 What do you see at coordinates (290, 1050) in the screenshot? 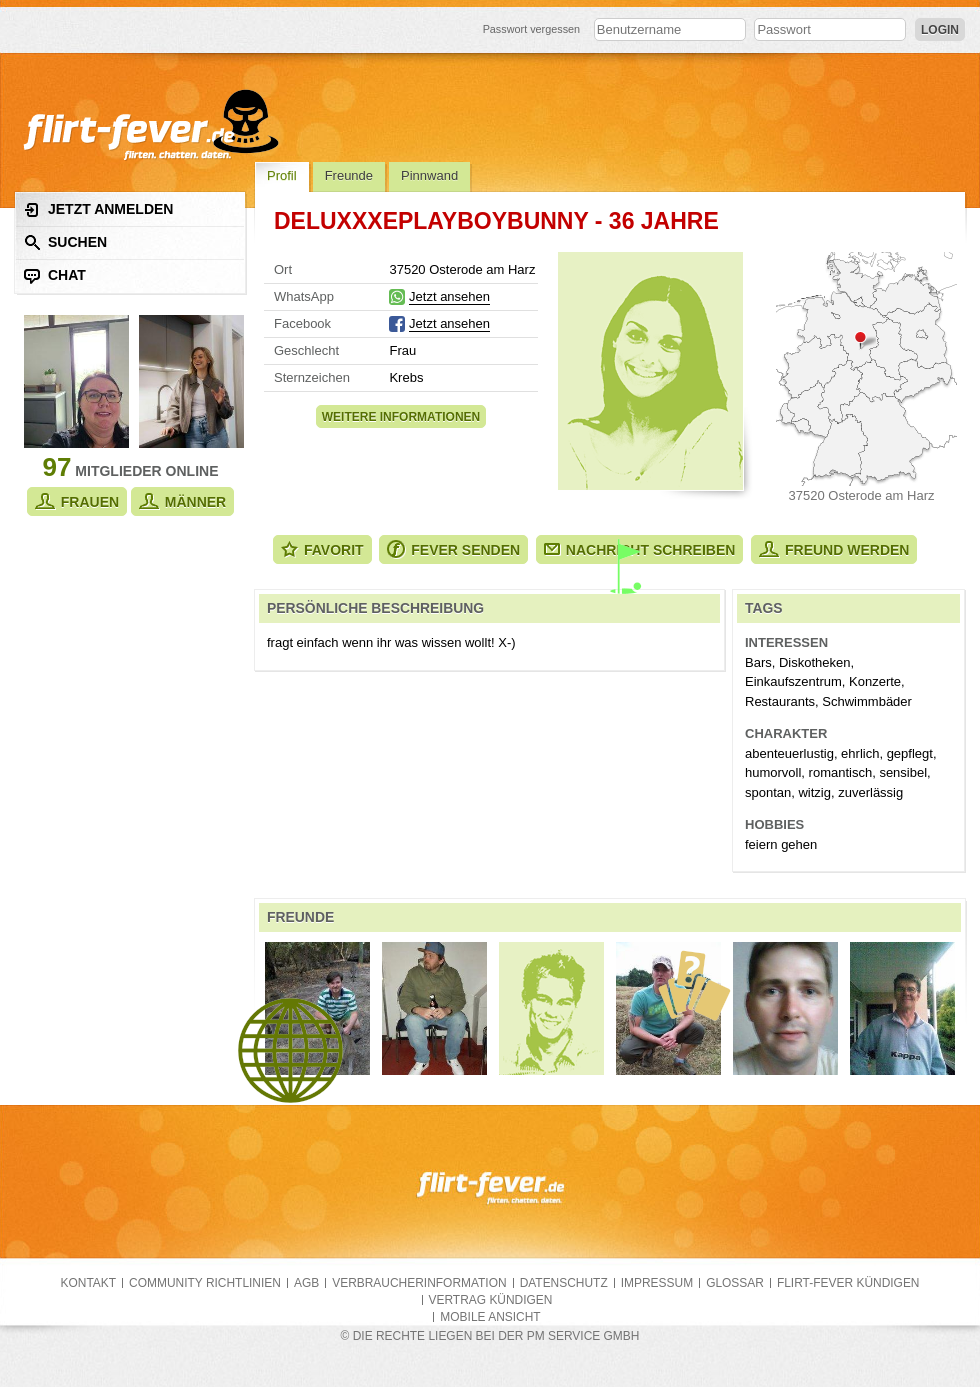
I see `access global or international settings` at bounding box center [290, 1050].